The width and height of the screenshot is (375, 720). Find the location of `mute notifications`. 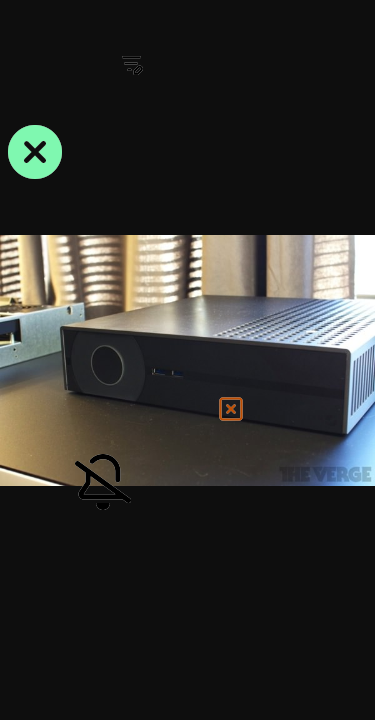

mute notifications is located at coordinates (103, 482).